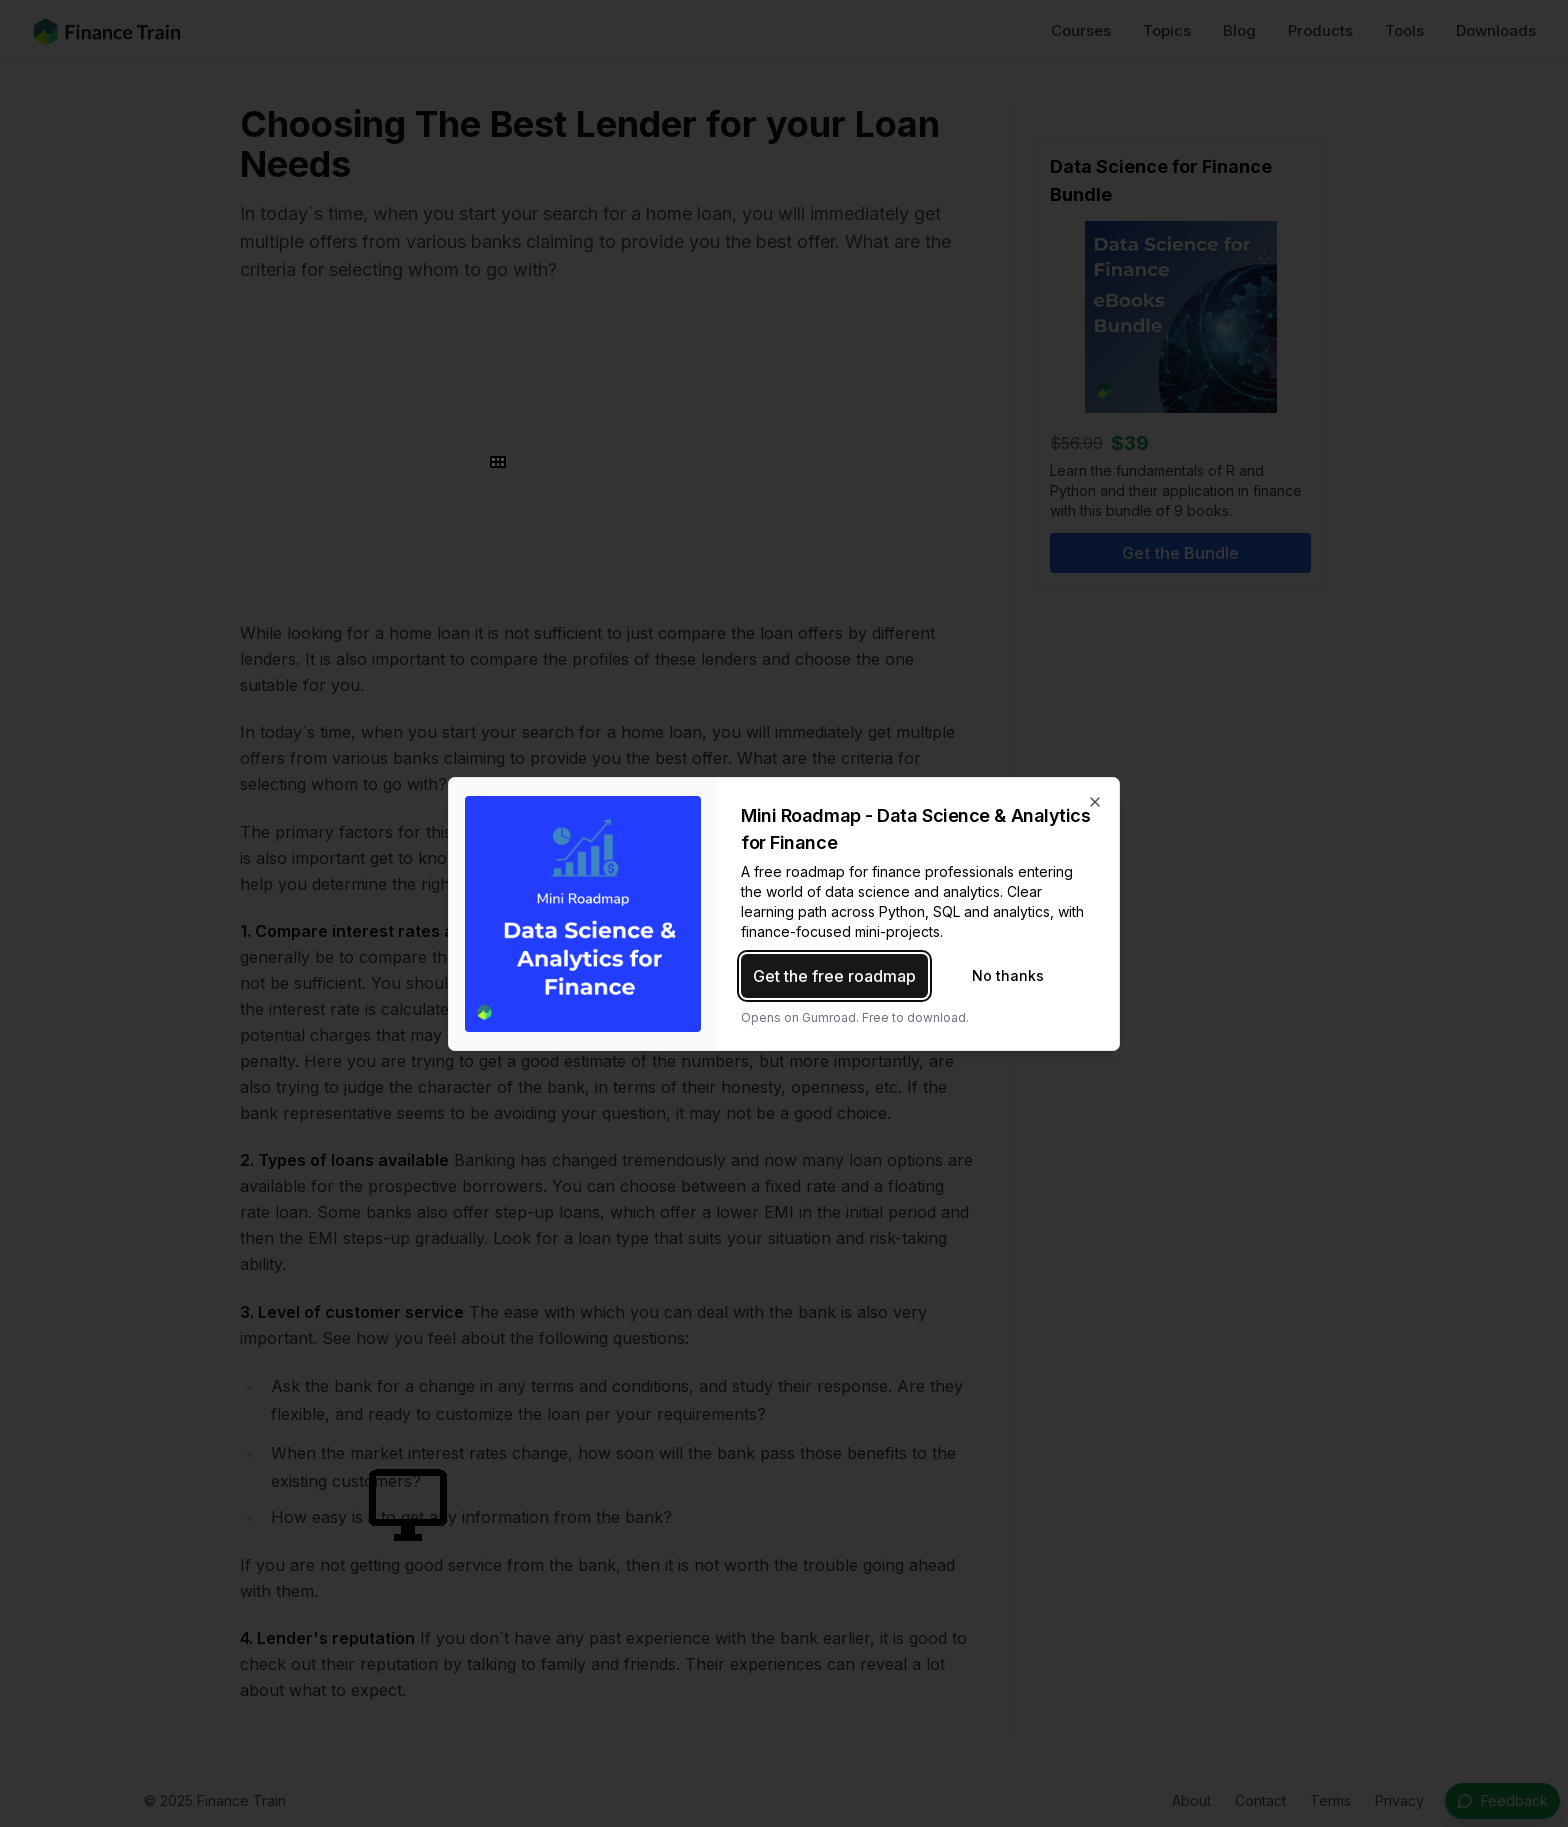 Image resolution: width=1568 pixels, height=1827 pixels. I want to click on switch to grid view layout, so click(497, 462).